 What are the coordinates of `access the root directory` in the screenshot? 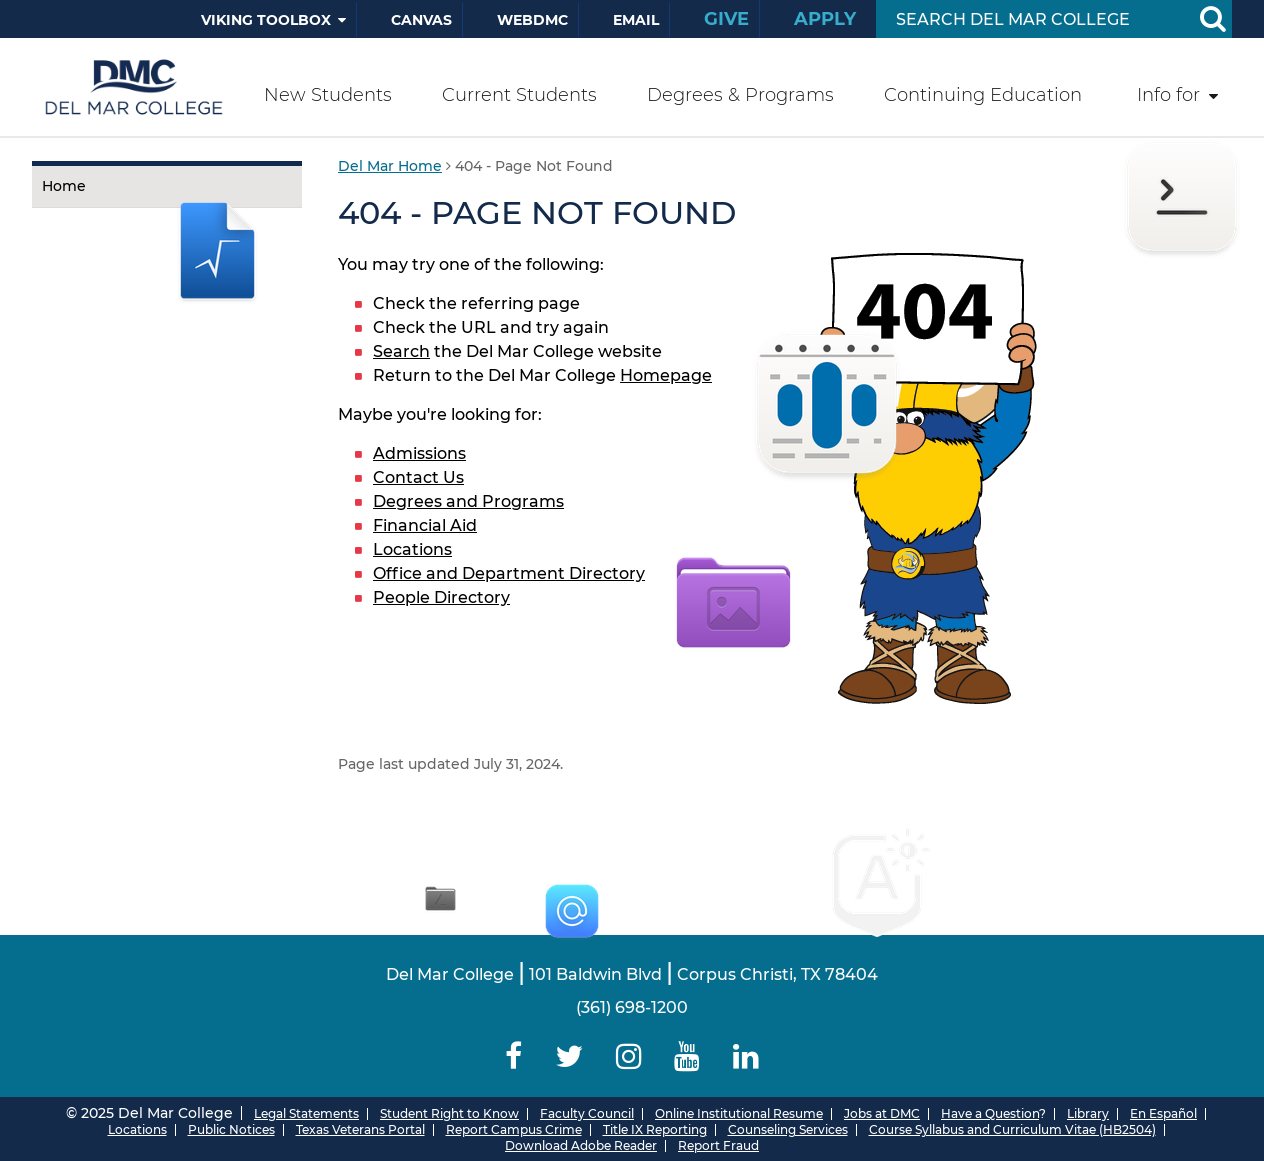 It's located at (440, 898).